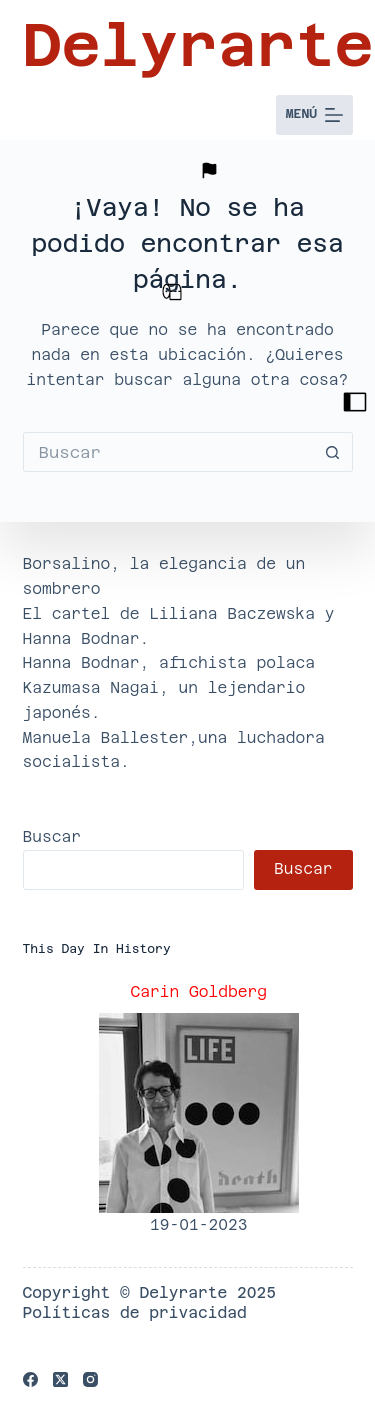 The height and width of the screenshot is (1402, 375). What do you see at coordinates (172, 292) in the screenshot?
I see `indicates restroom or bathroom location` at bounding box center [172, 292].